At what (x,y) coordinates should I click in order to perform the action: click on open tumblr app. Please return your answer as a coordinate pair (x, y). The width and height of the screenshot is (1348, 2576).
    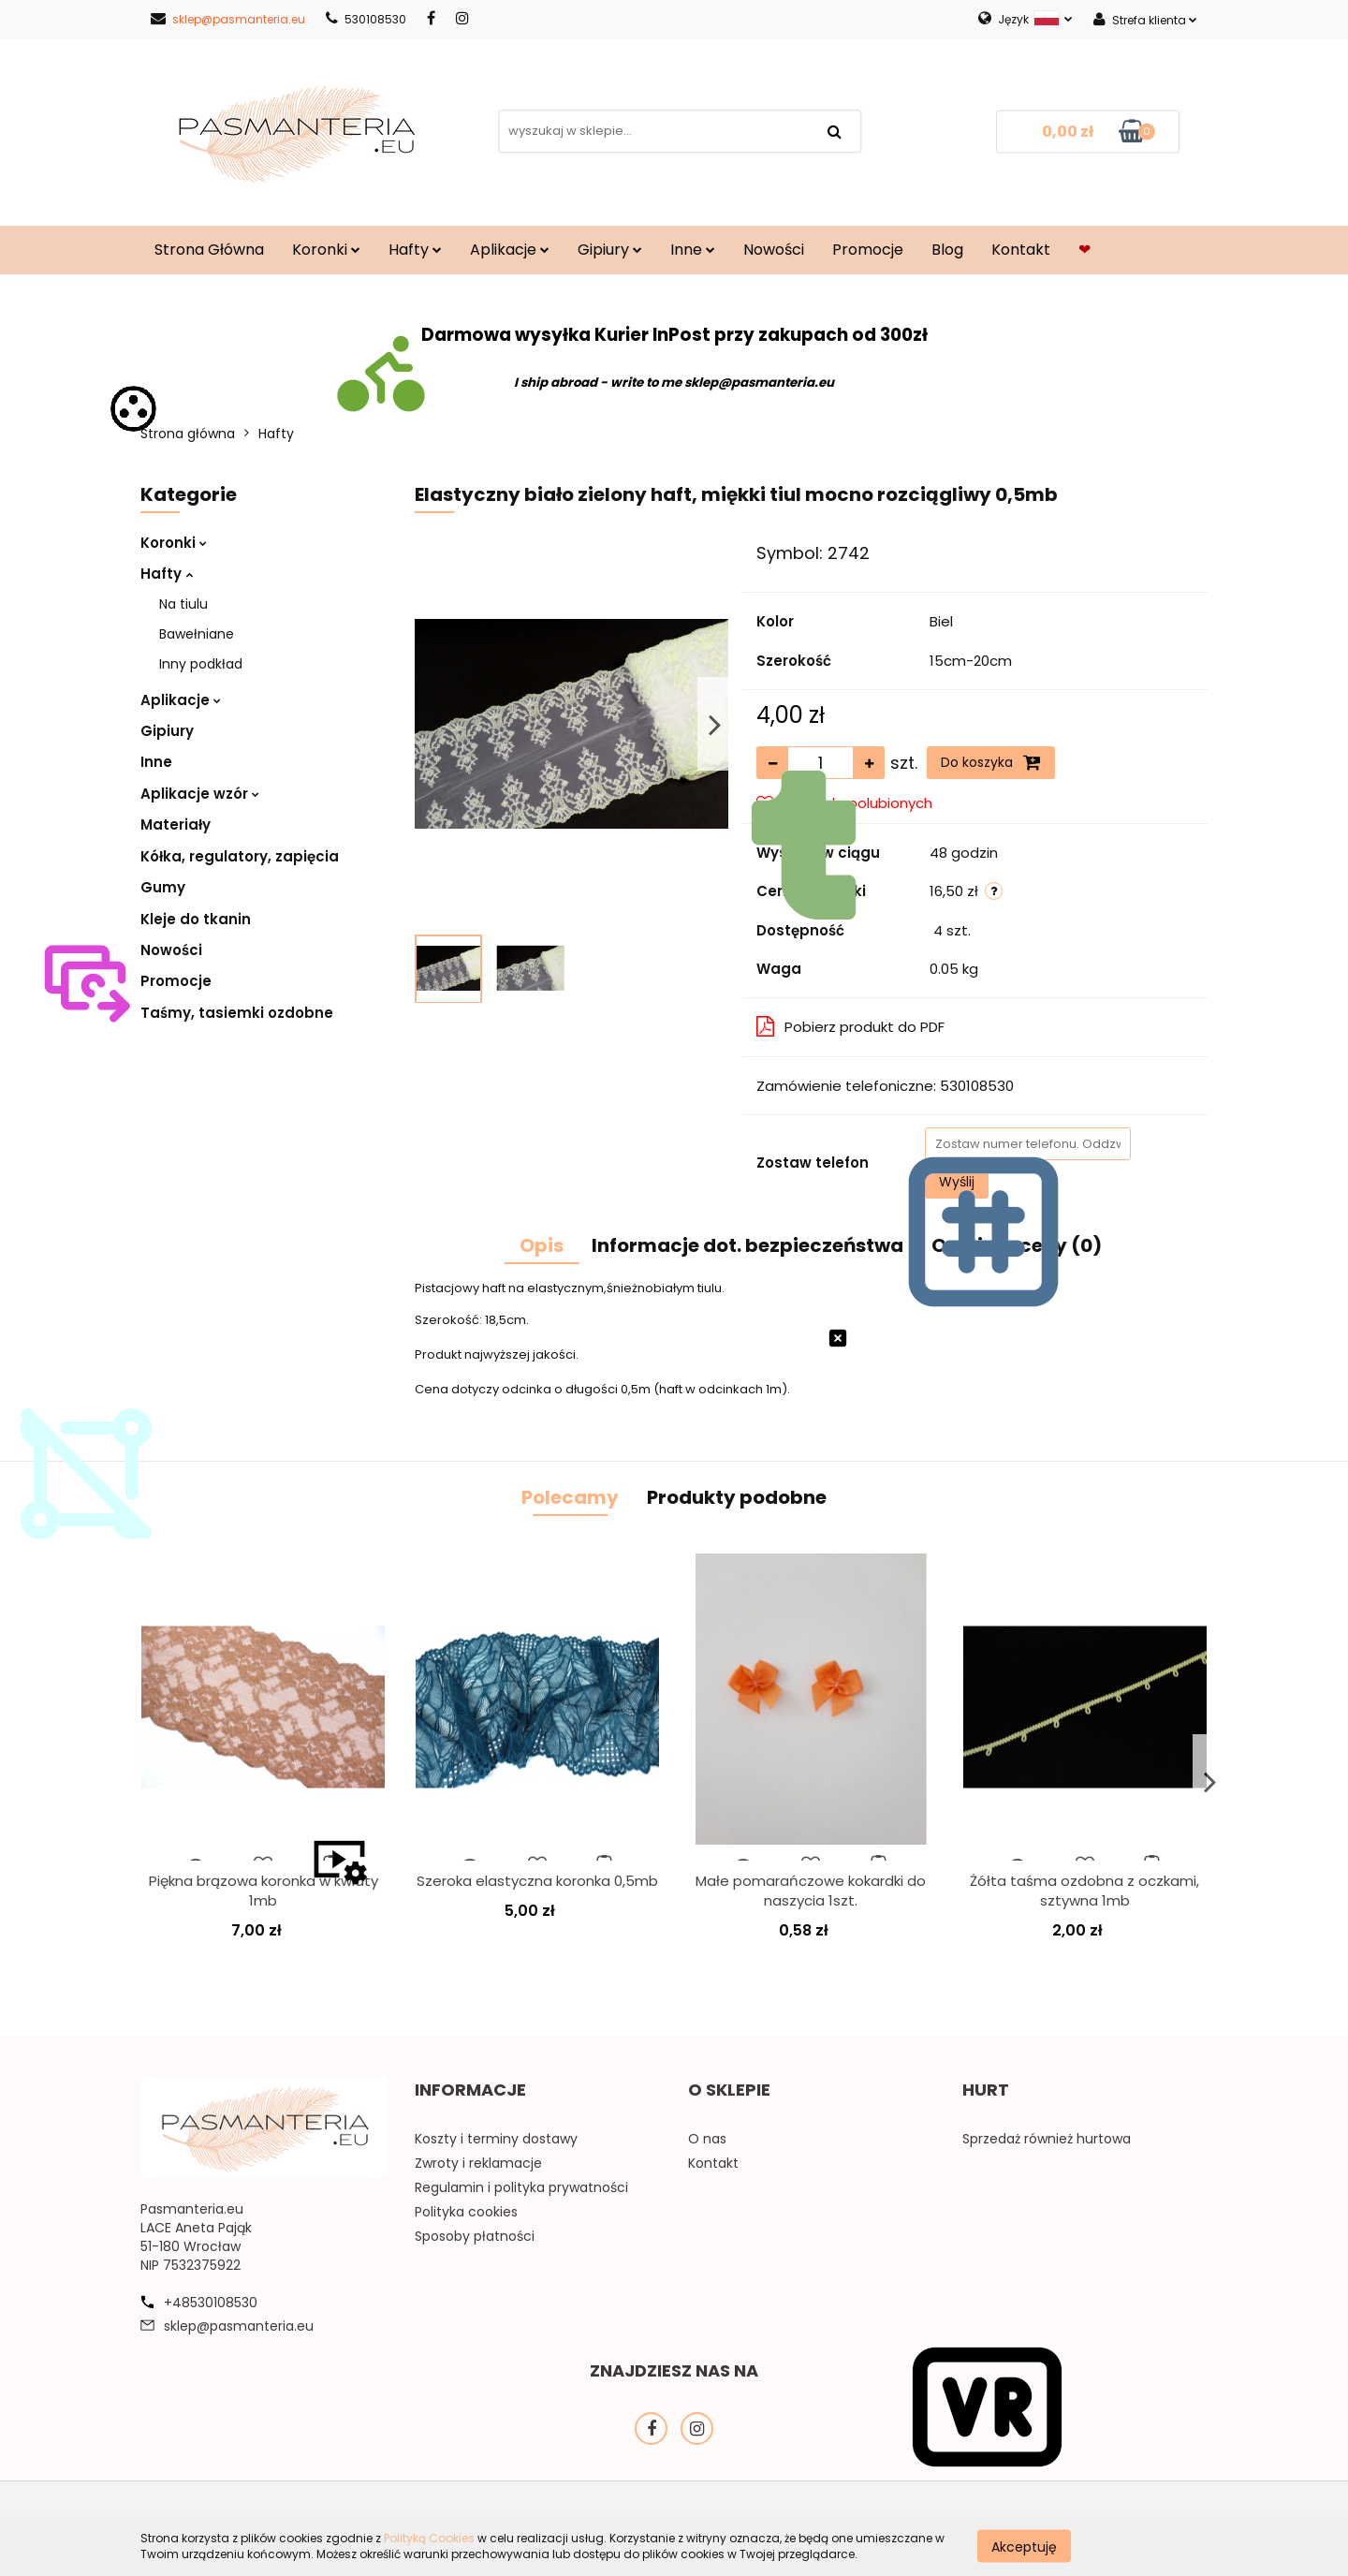
    Looking at the image, I should click on (803, 845).